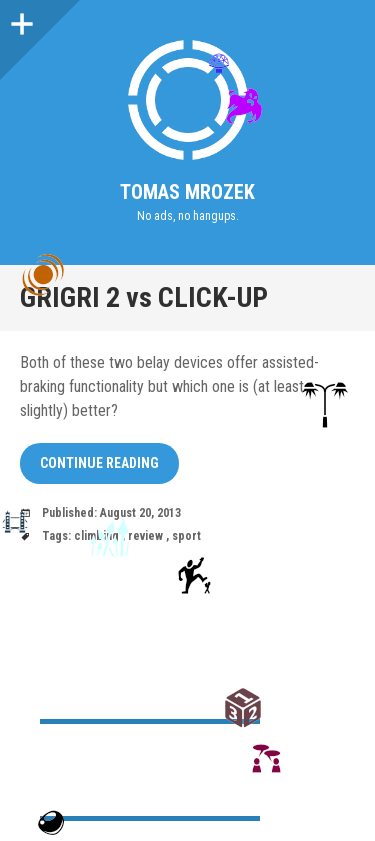 The image size is (375, 841). I want to click on select spear weapon type, so click(109, 537).